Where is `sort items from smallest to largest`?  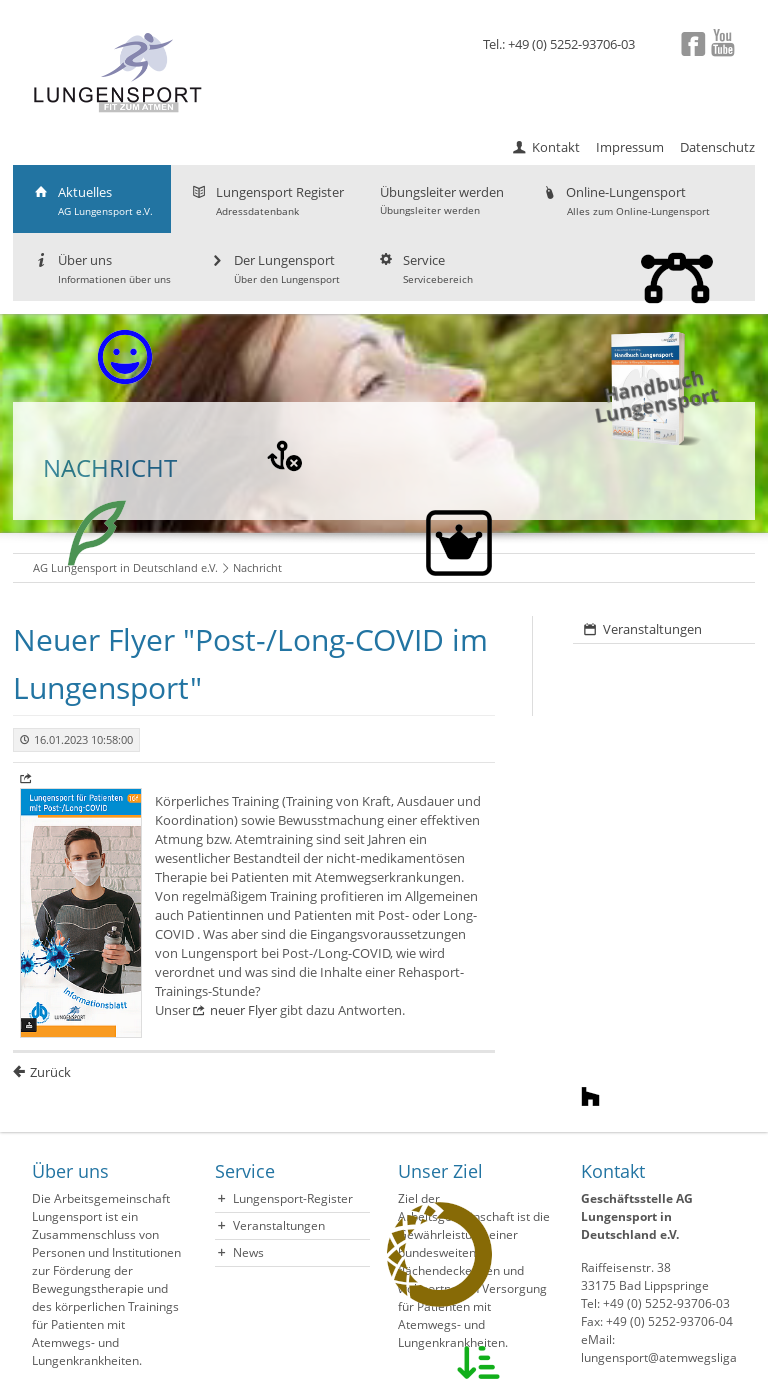
sort items from smallest to largest is located at coordinates (478, 1362).